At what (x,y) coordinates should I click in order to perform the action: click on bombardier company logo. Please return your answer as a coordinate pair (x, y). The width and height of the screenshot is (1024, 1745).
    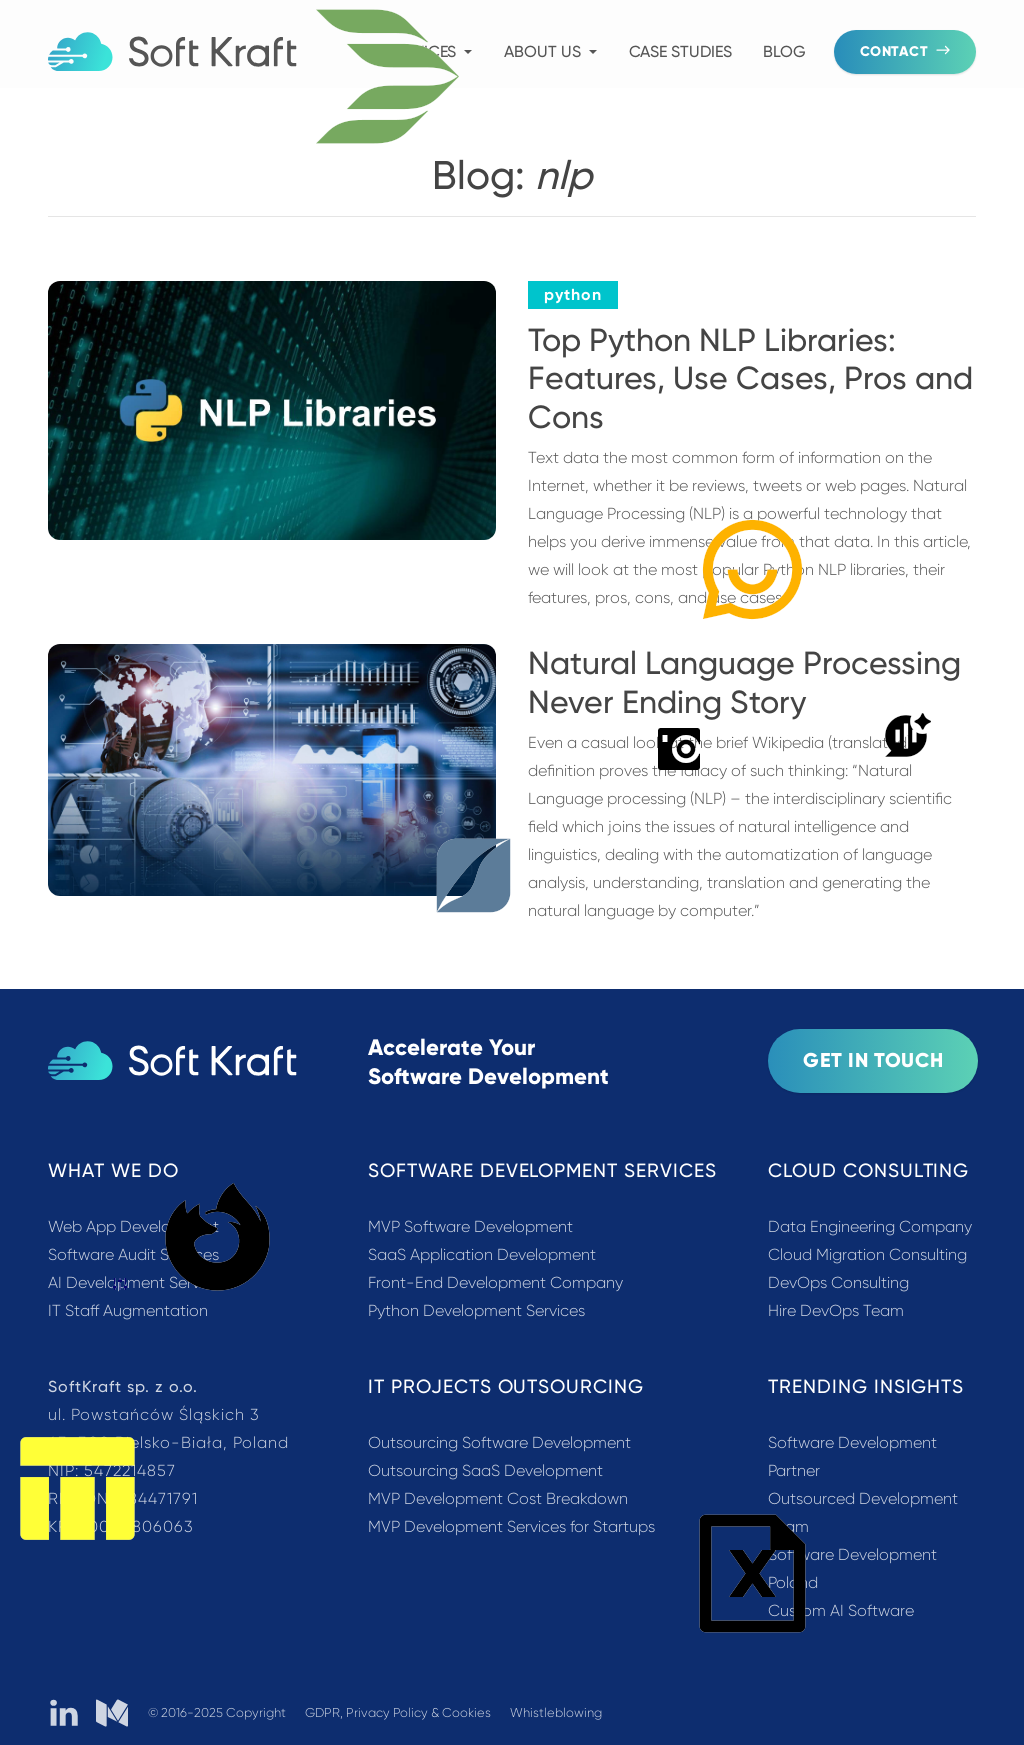
    Looking at the image, I should click on (387, 76).